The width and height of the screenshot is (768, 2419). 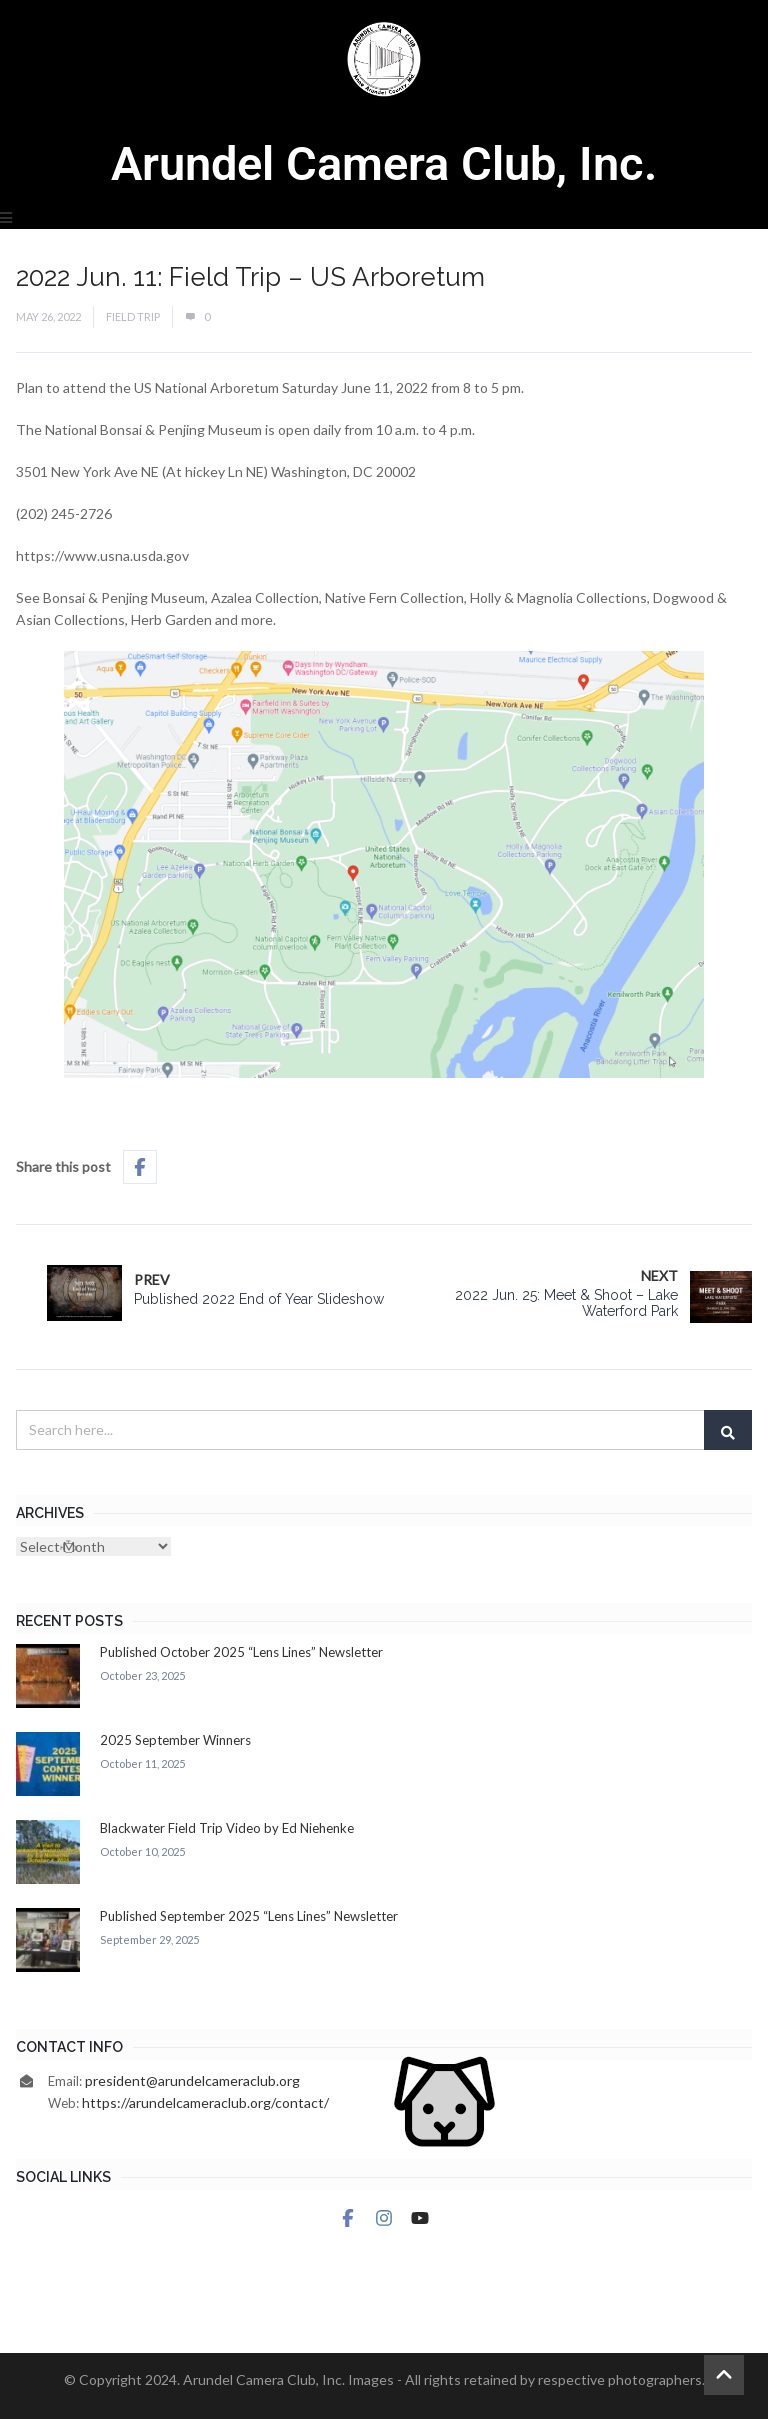 I want to click on view engine status or diagnostics, so click(x=68, y=1547).